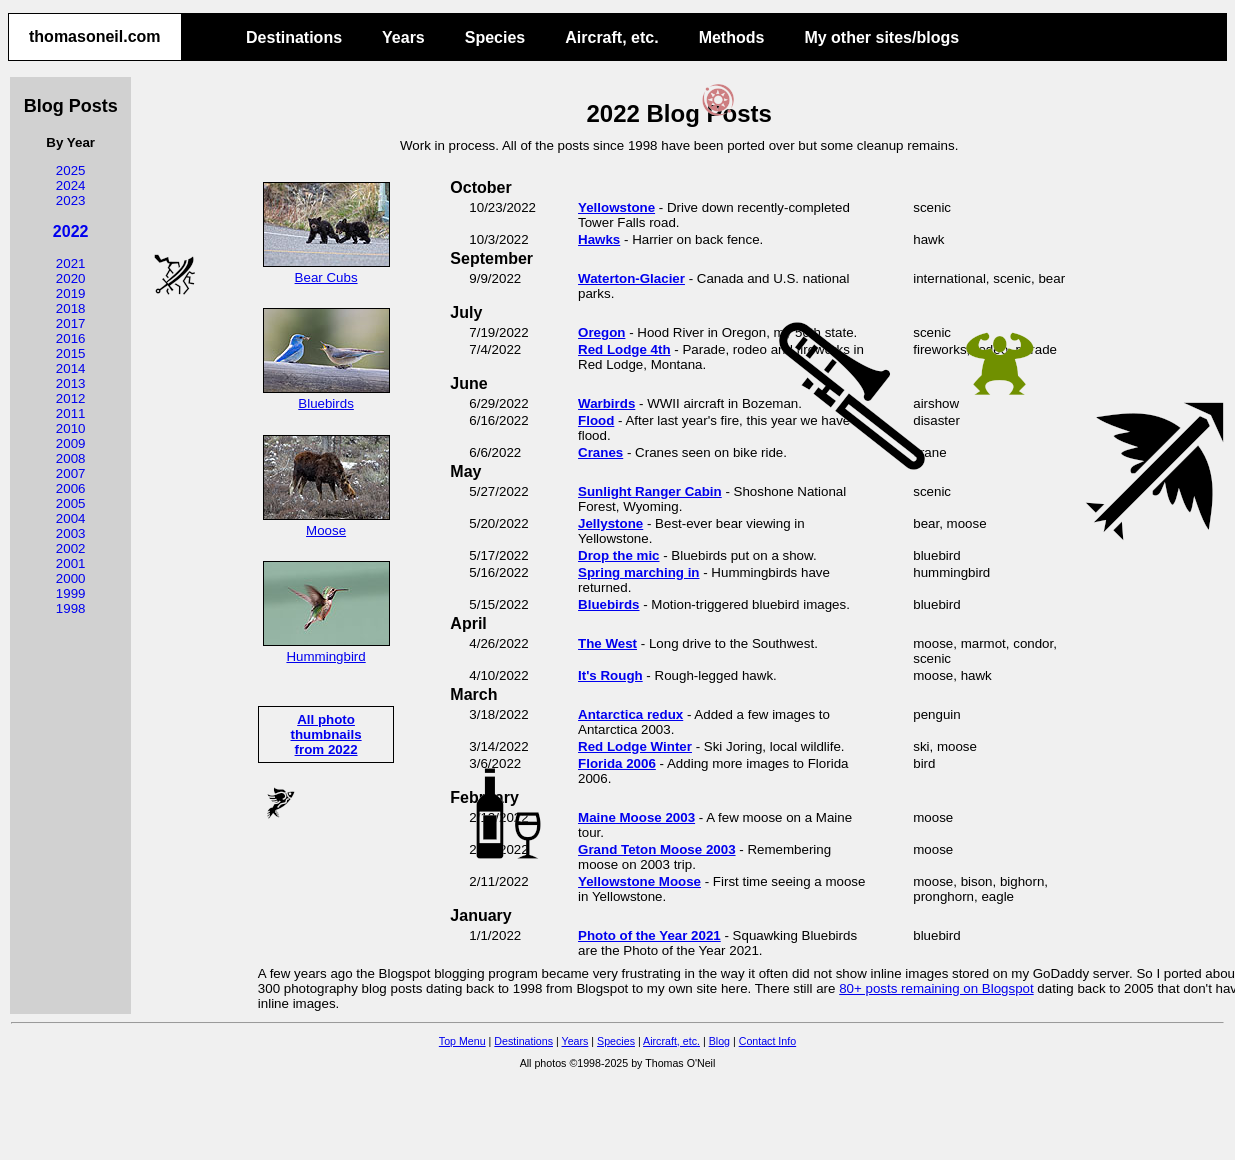 This screenshot has height=1160, width=1235. What do you see at coordinates (852, 396) in the screenshot?
I see `access brass instrument sounds or samples` at bounding box center [852, 396].